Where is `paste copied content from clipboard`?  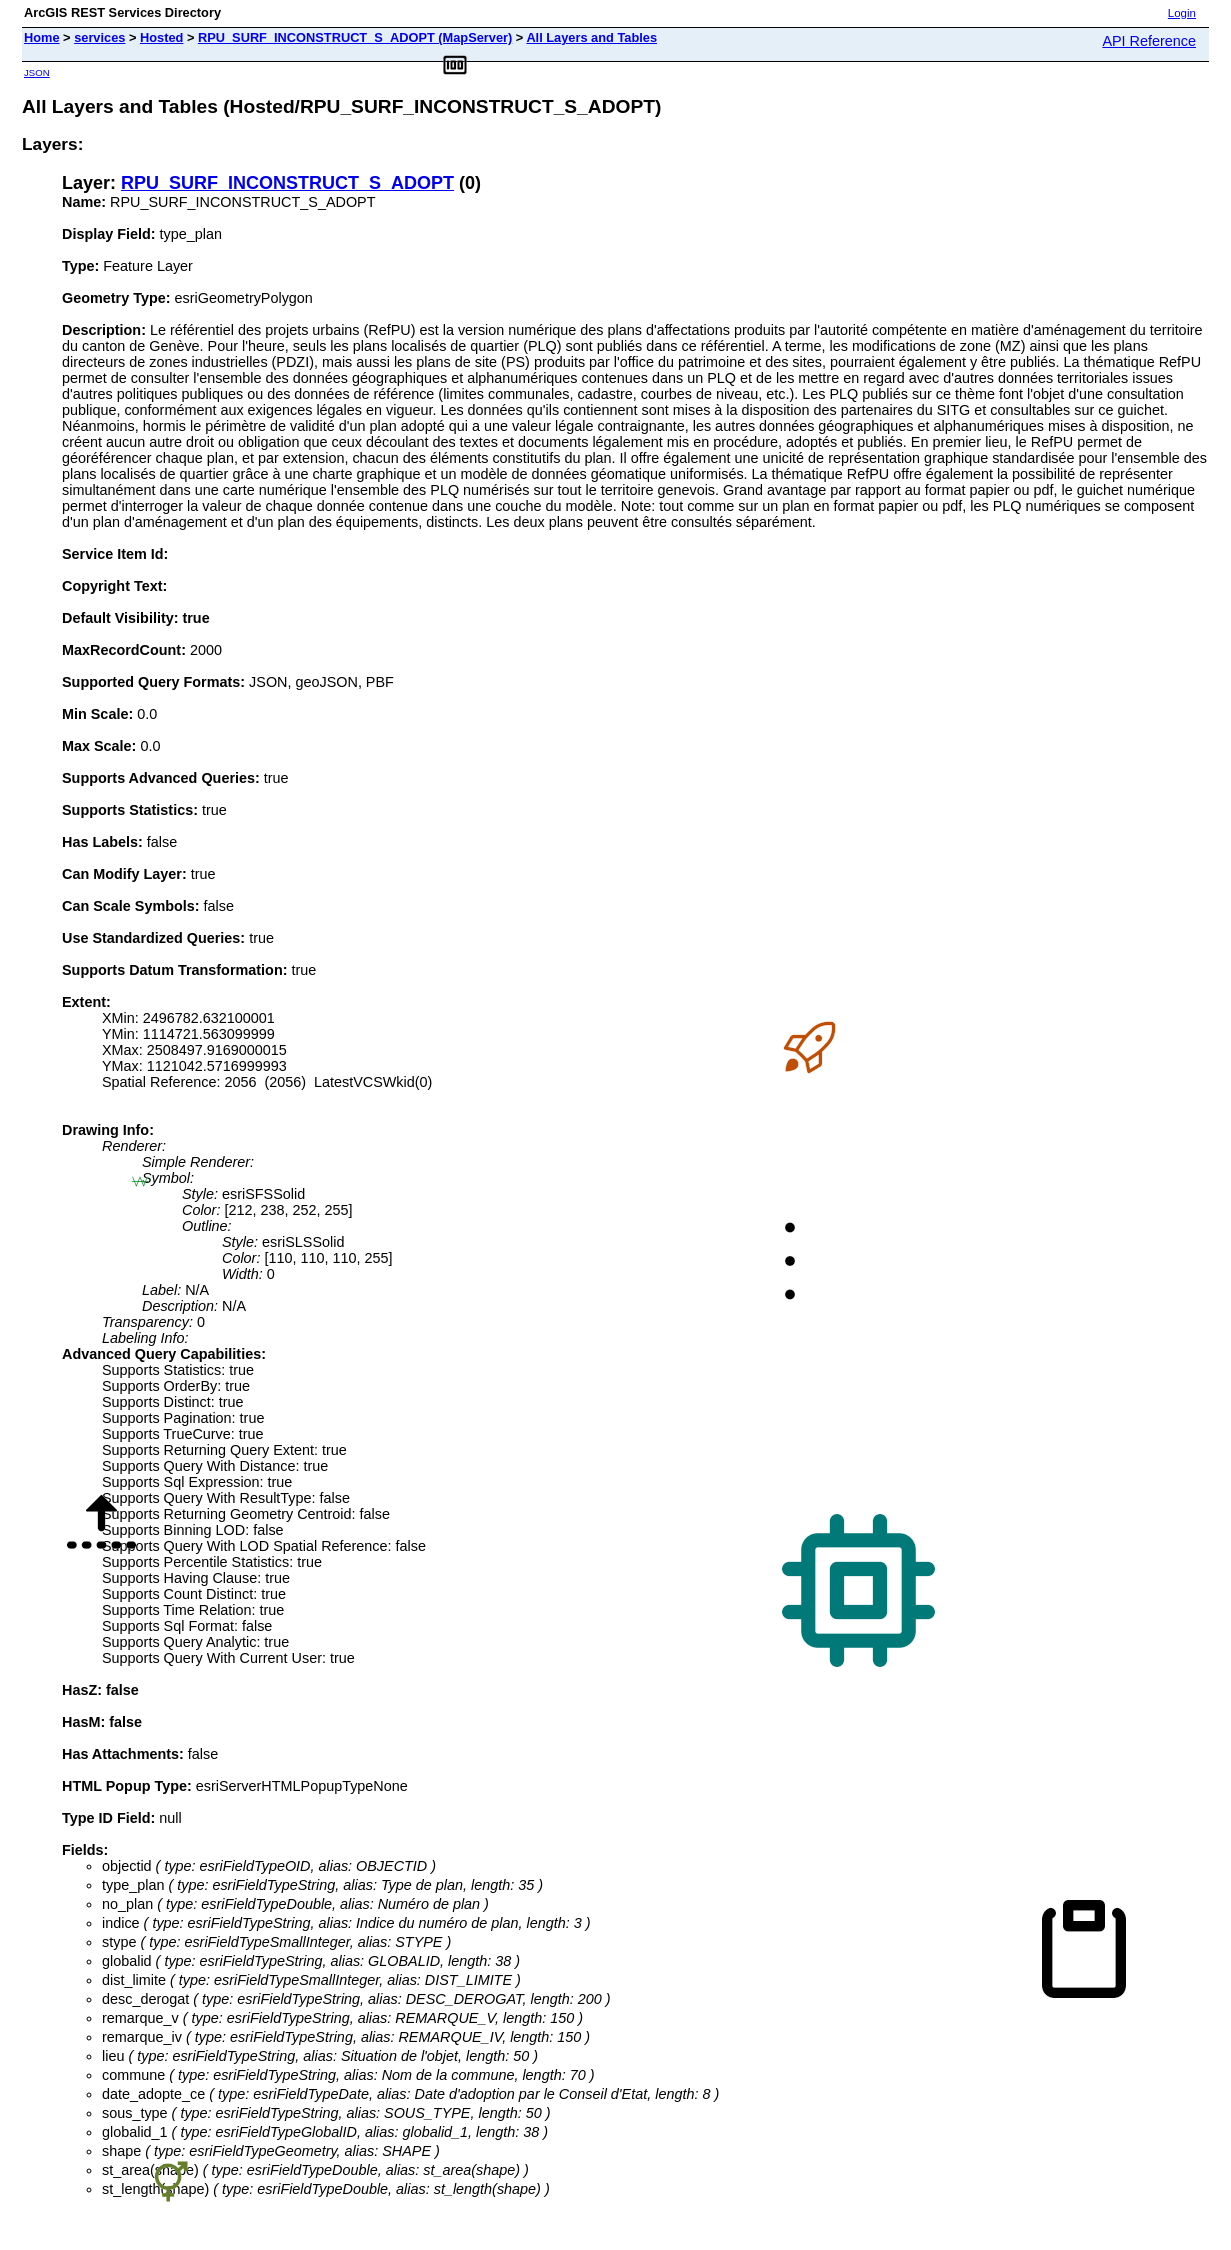
paste copied content from clipboard is located at coordinates (1084, 1949).